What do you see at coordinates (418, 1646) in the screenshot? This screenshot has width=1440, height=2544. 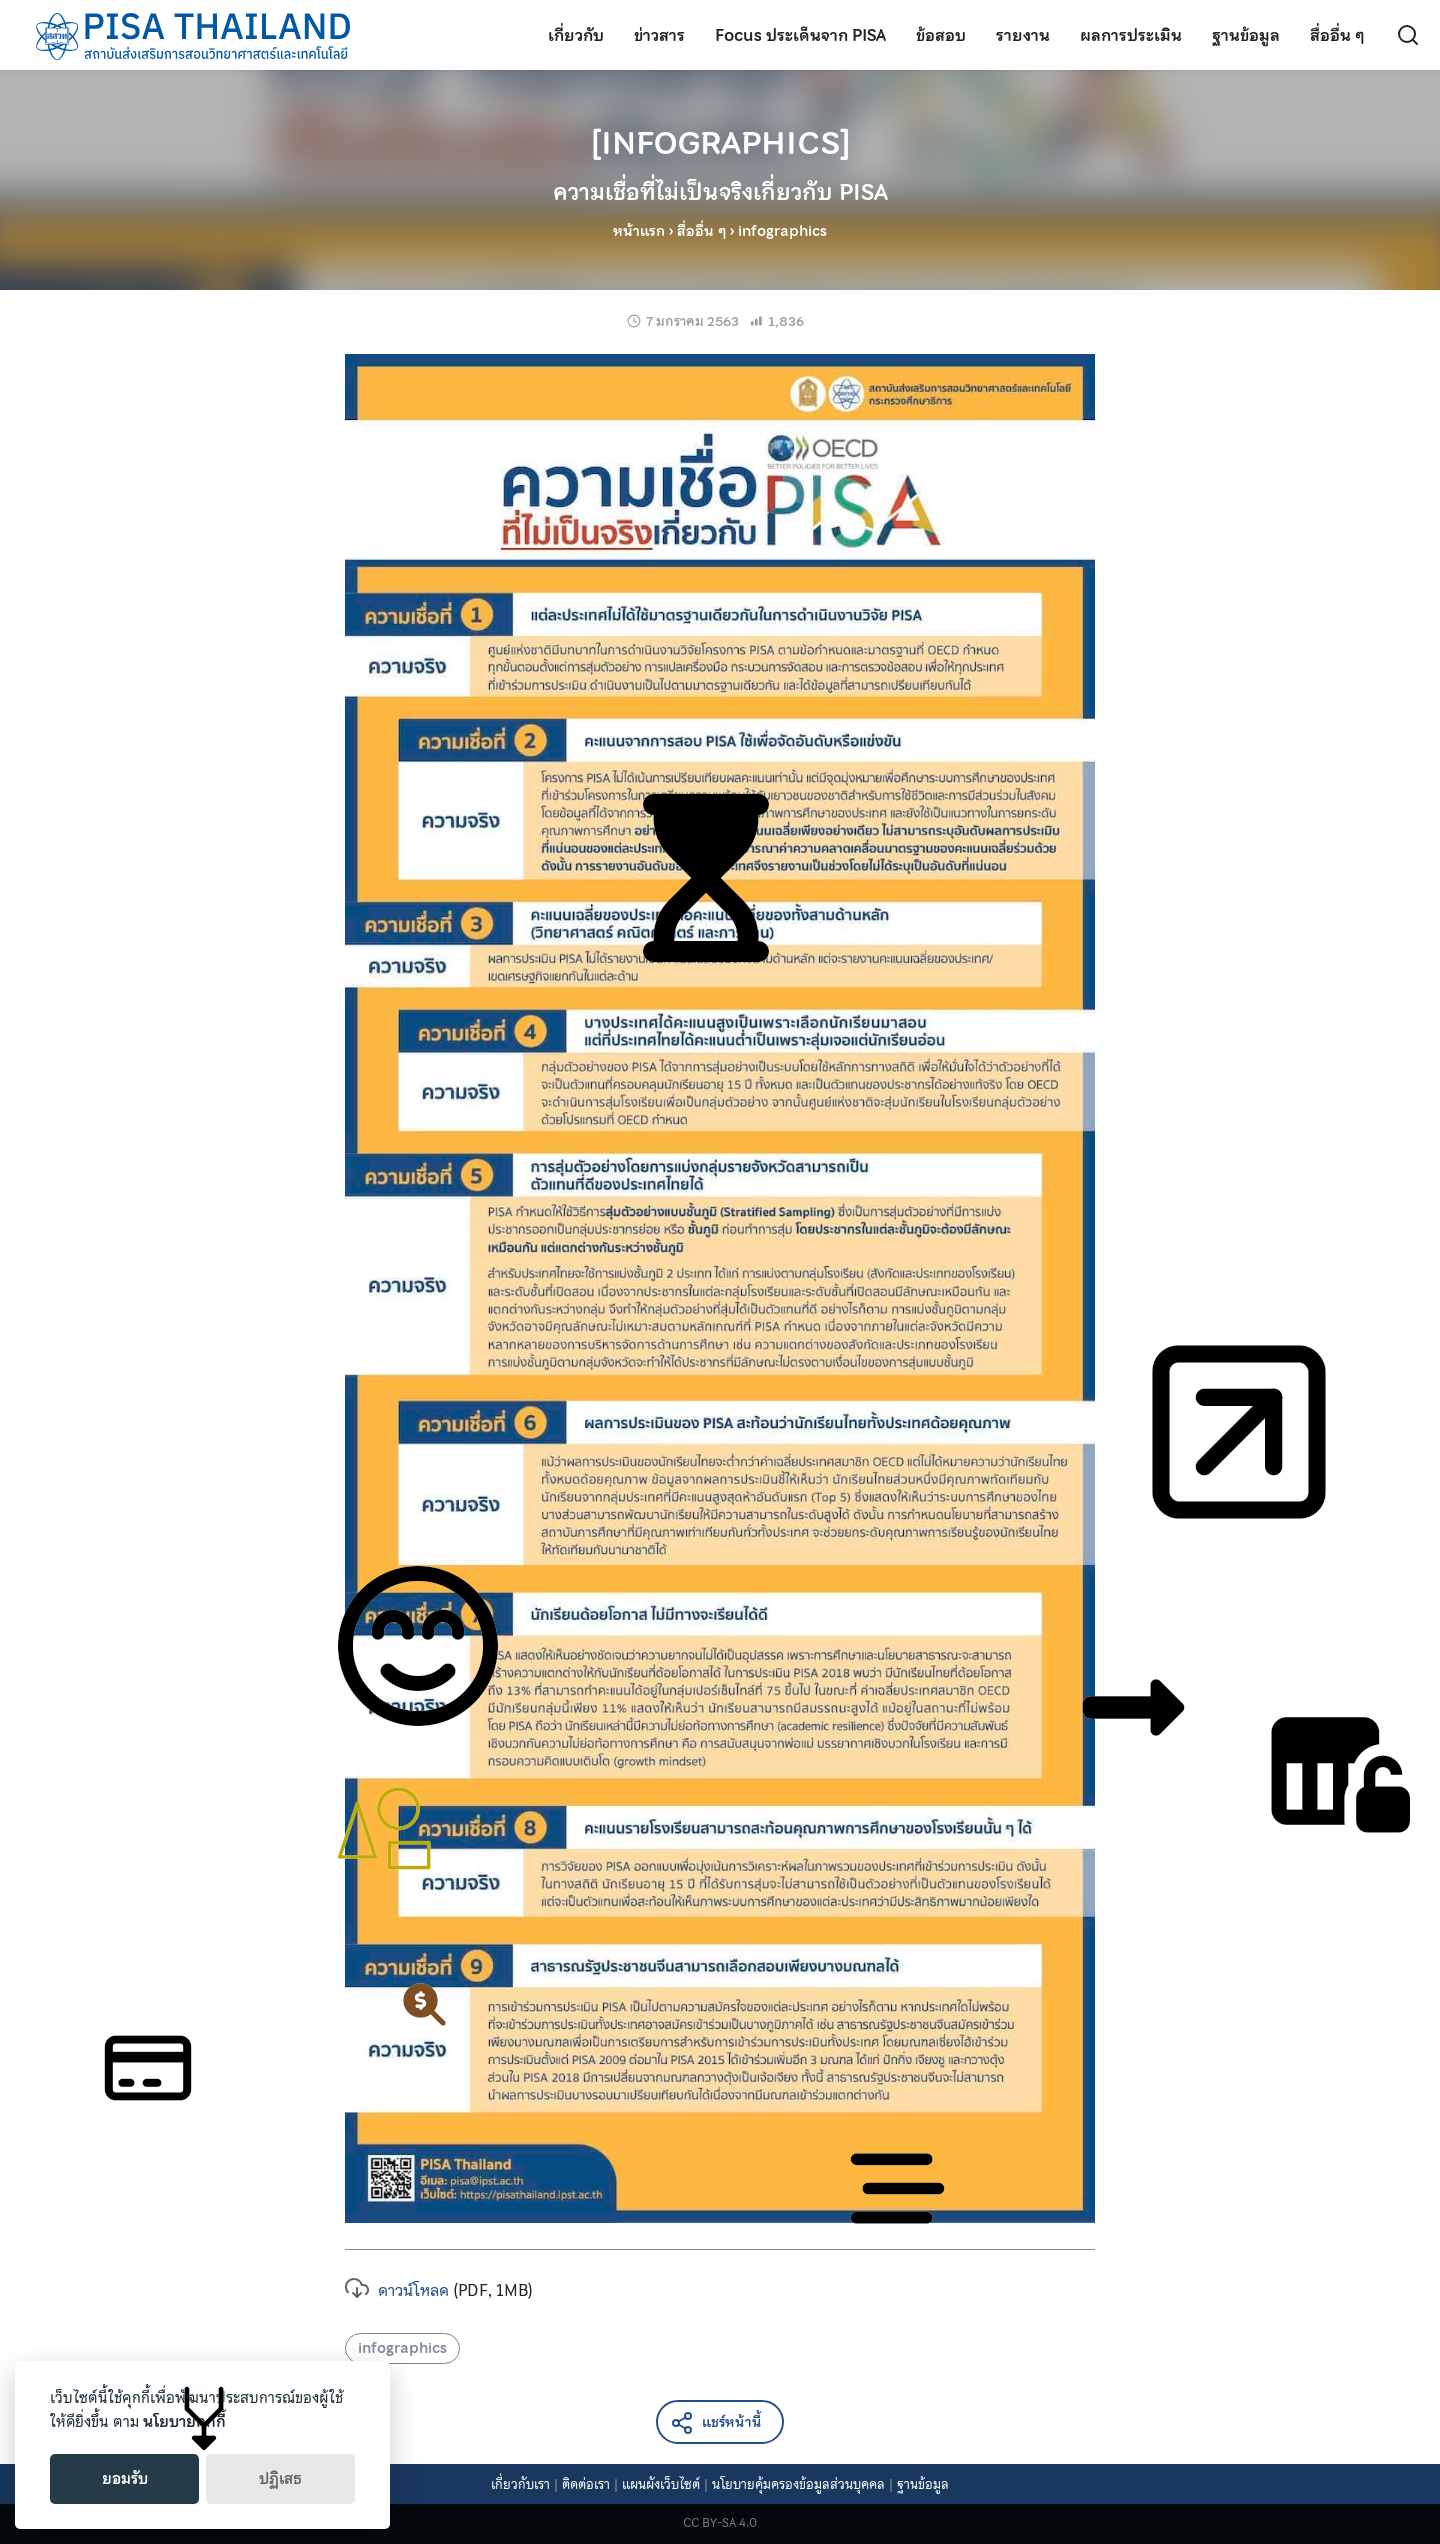 I see `add a positive reaction or emoji` at bounding box center [418, 1646].